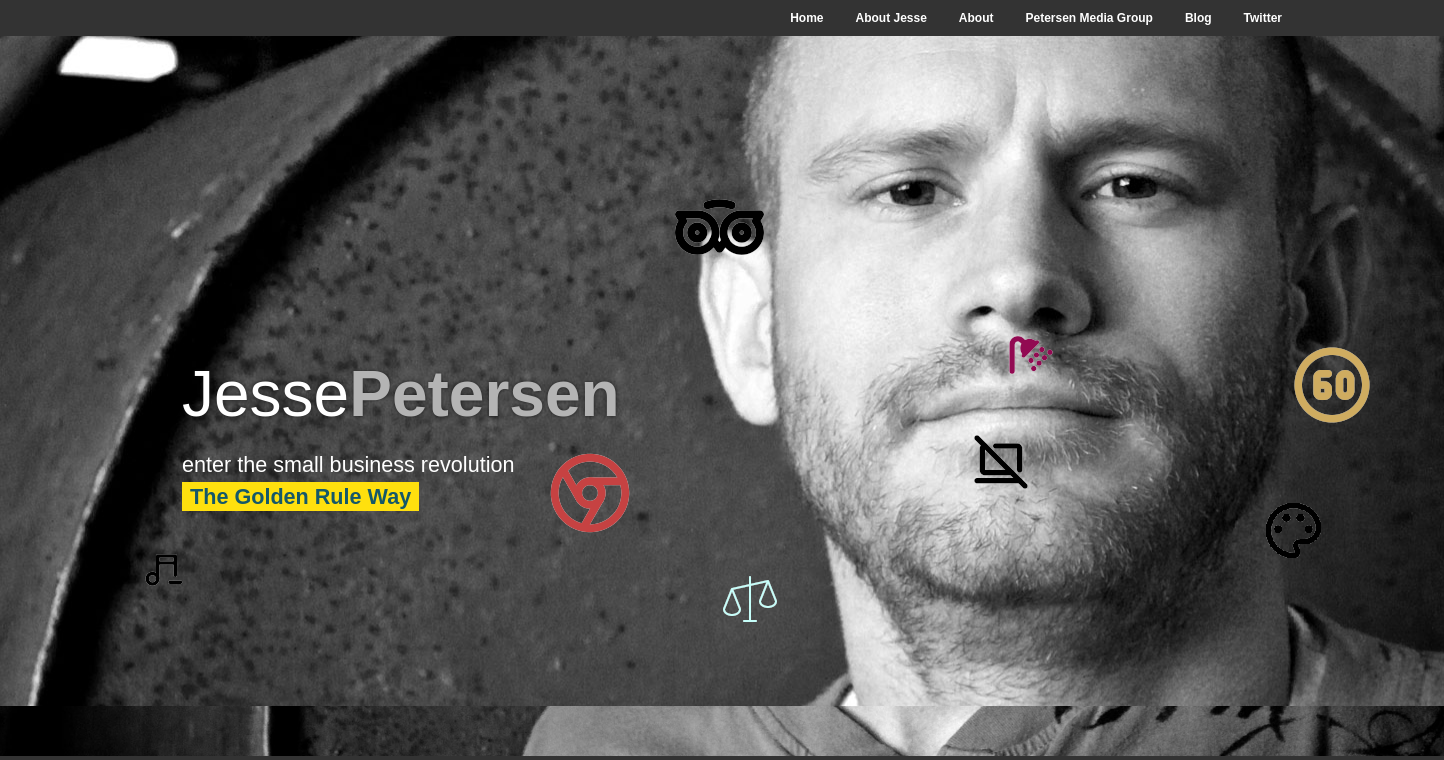  What do you see at coordinates (1332, 385) in the screenshot?
I see `set a 60-second timer` at bounding box center [1332, 385].